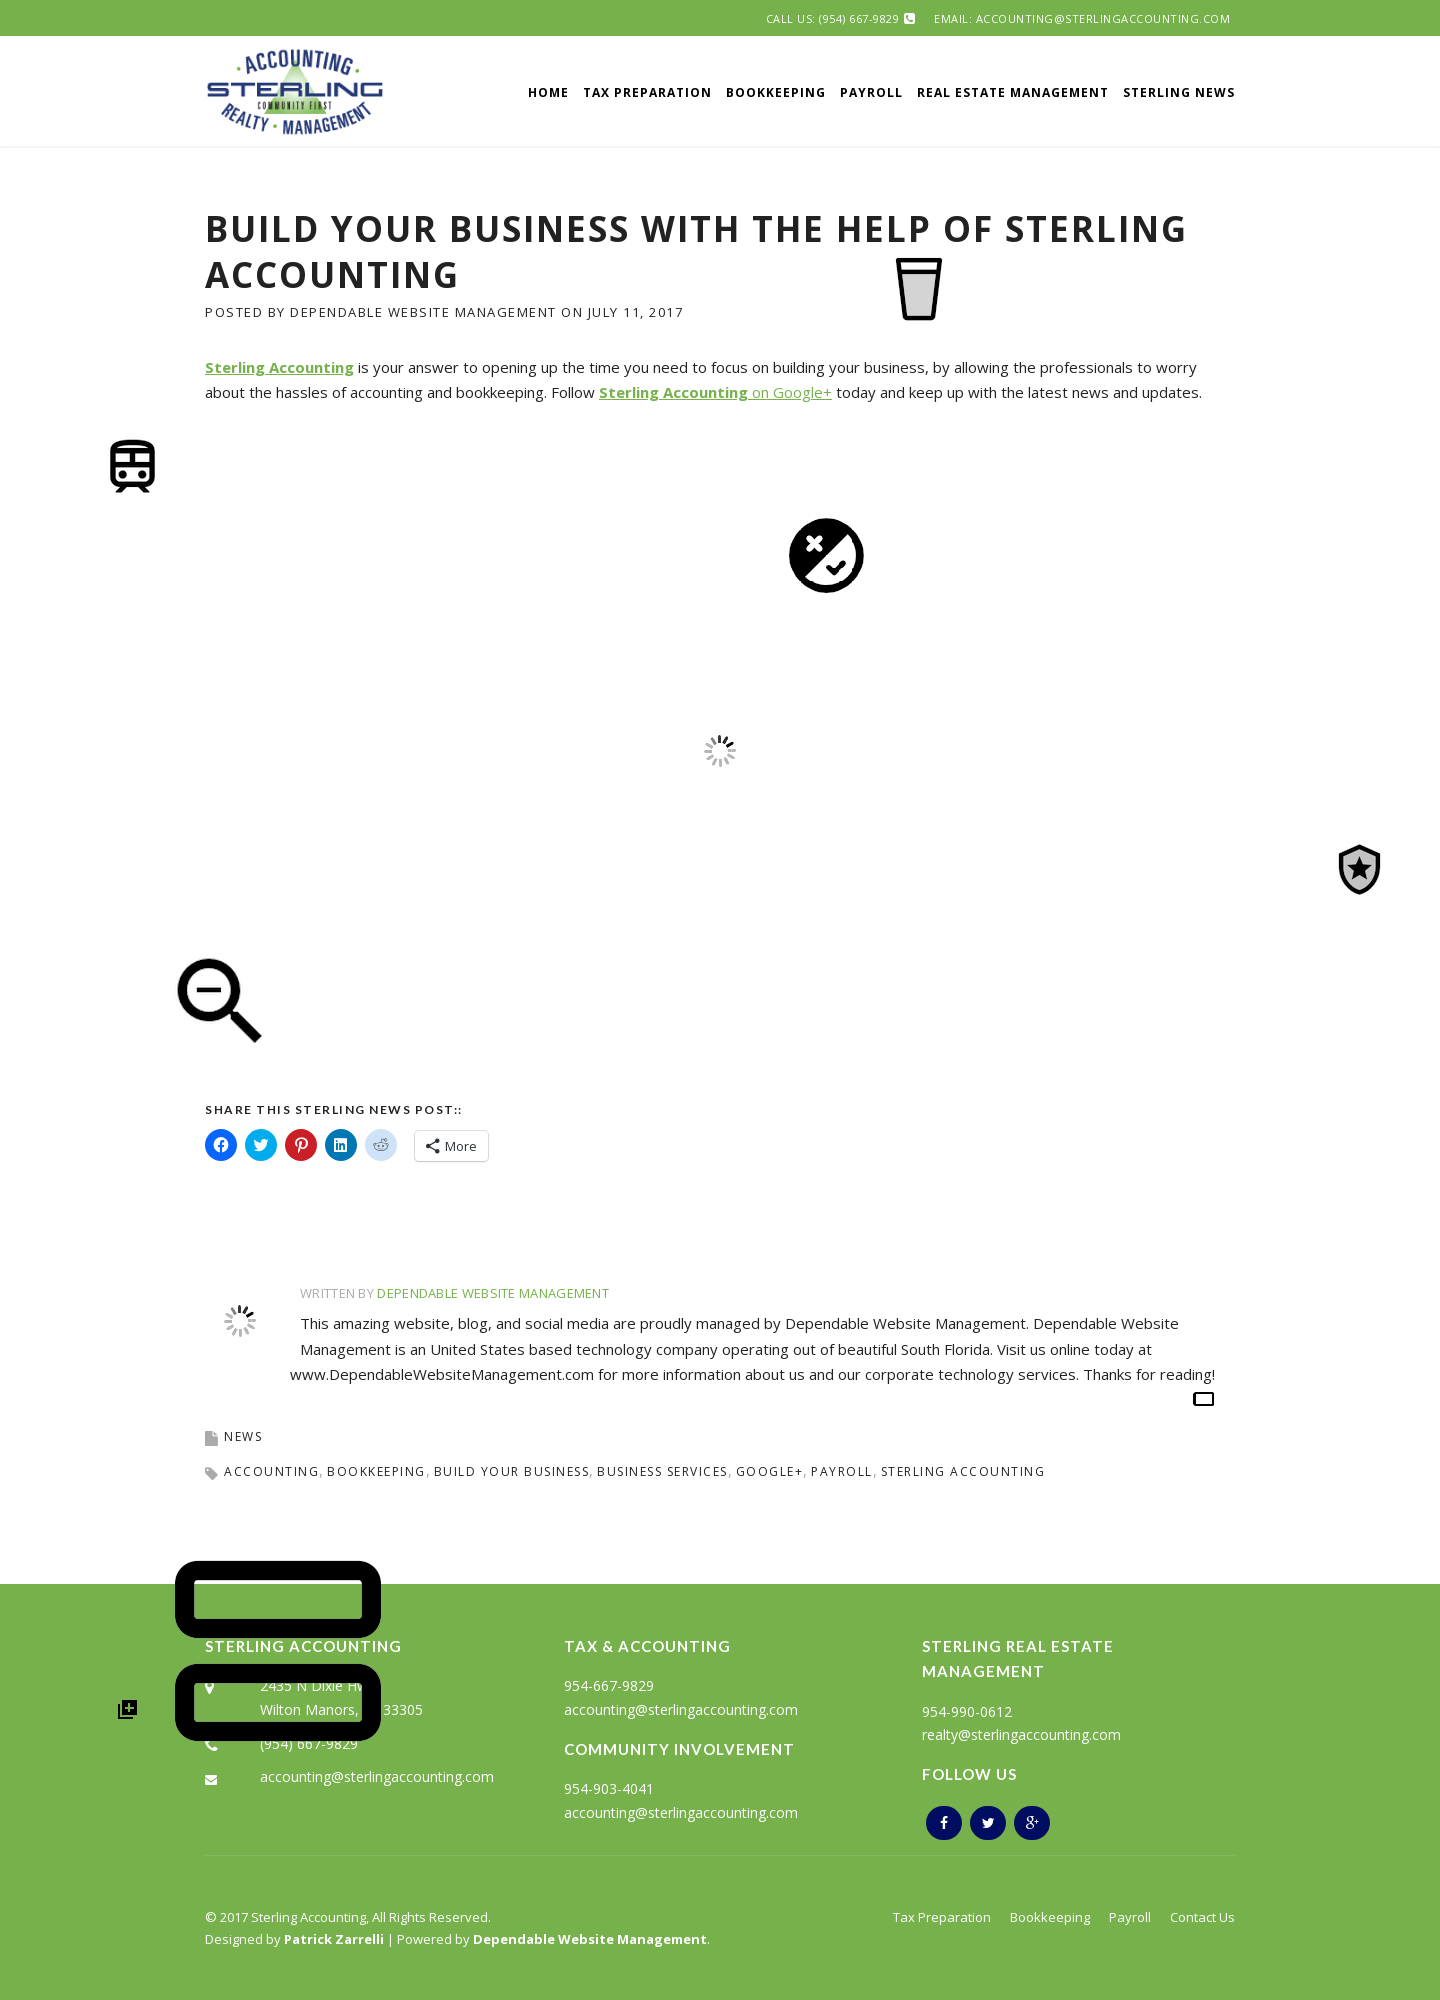 This screenshot has height=2000, width=1440. What do you see at coordinates (221, 1002) in the screenshot?
I see `zoom out to see more of the view` at bounding box center [221, 1002].